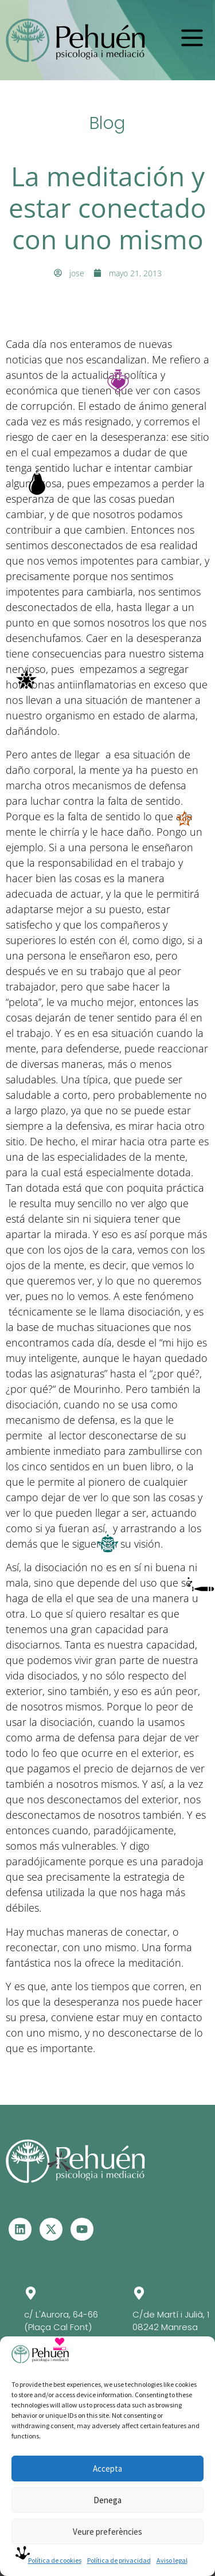 Image resolution: width=215 pixels, height=2576 pixels. What do you see at coordinates (108, 1543) in the screenshot?
I see `select orc character or race` at bounding box center [108, 1543].